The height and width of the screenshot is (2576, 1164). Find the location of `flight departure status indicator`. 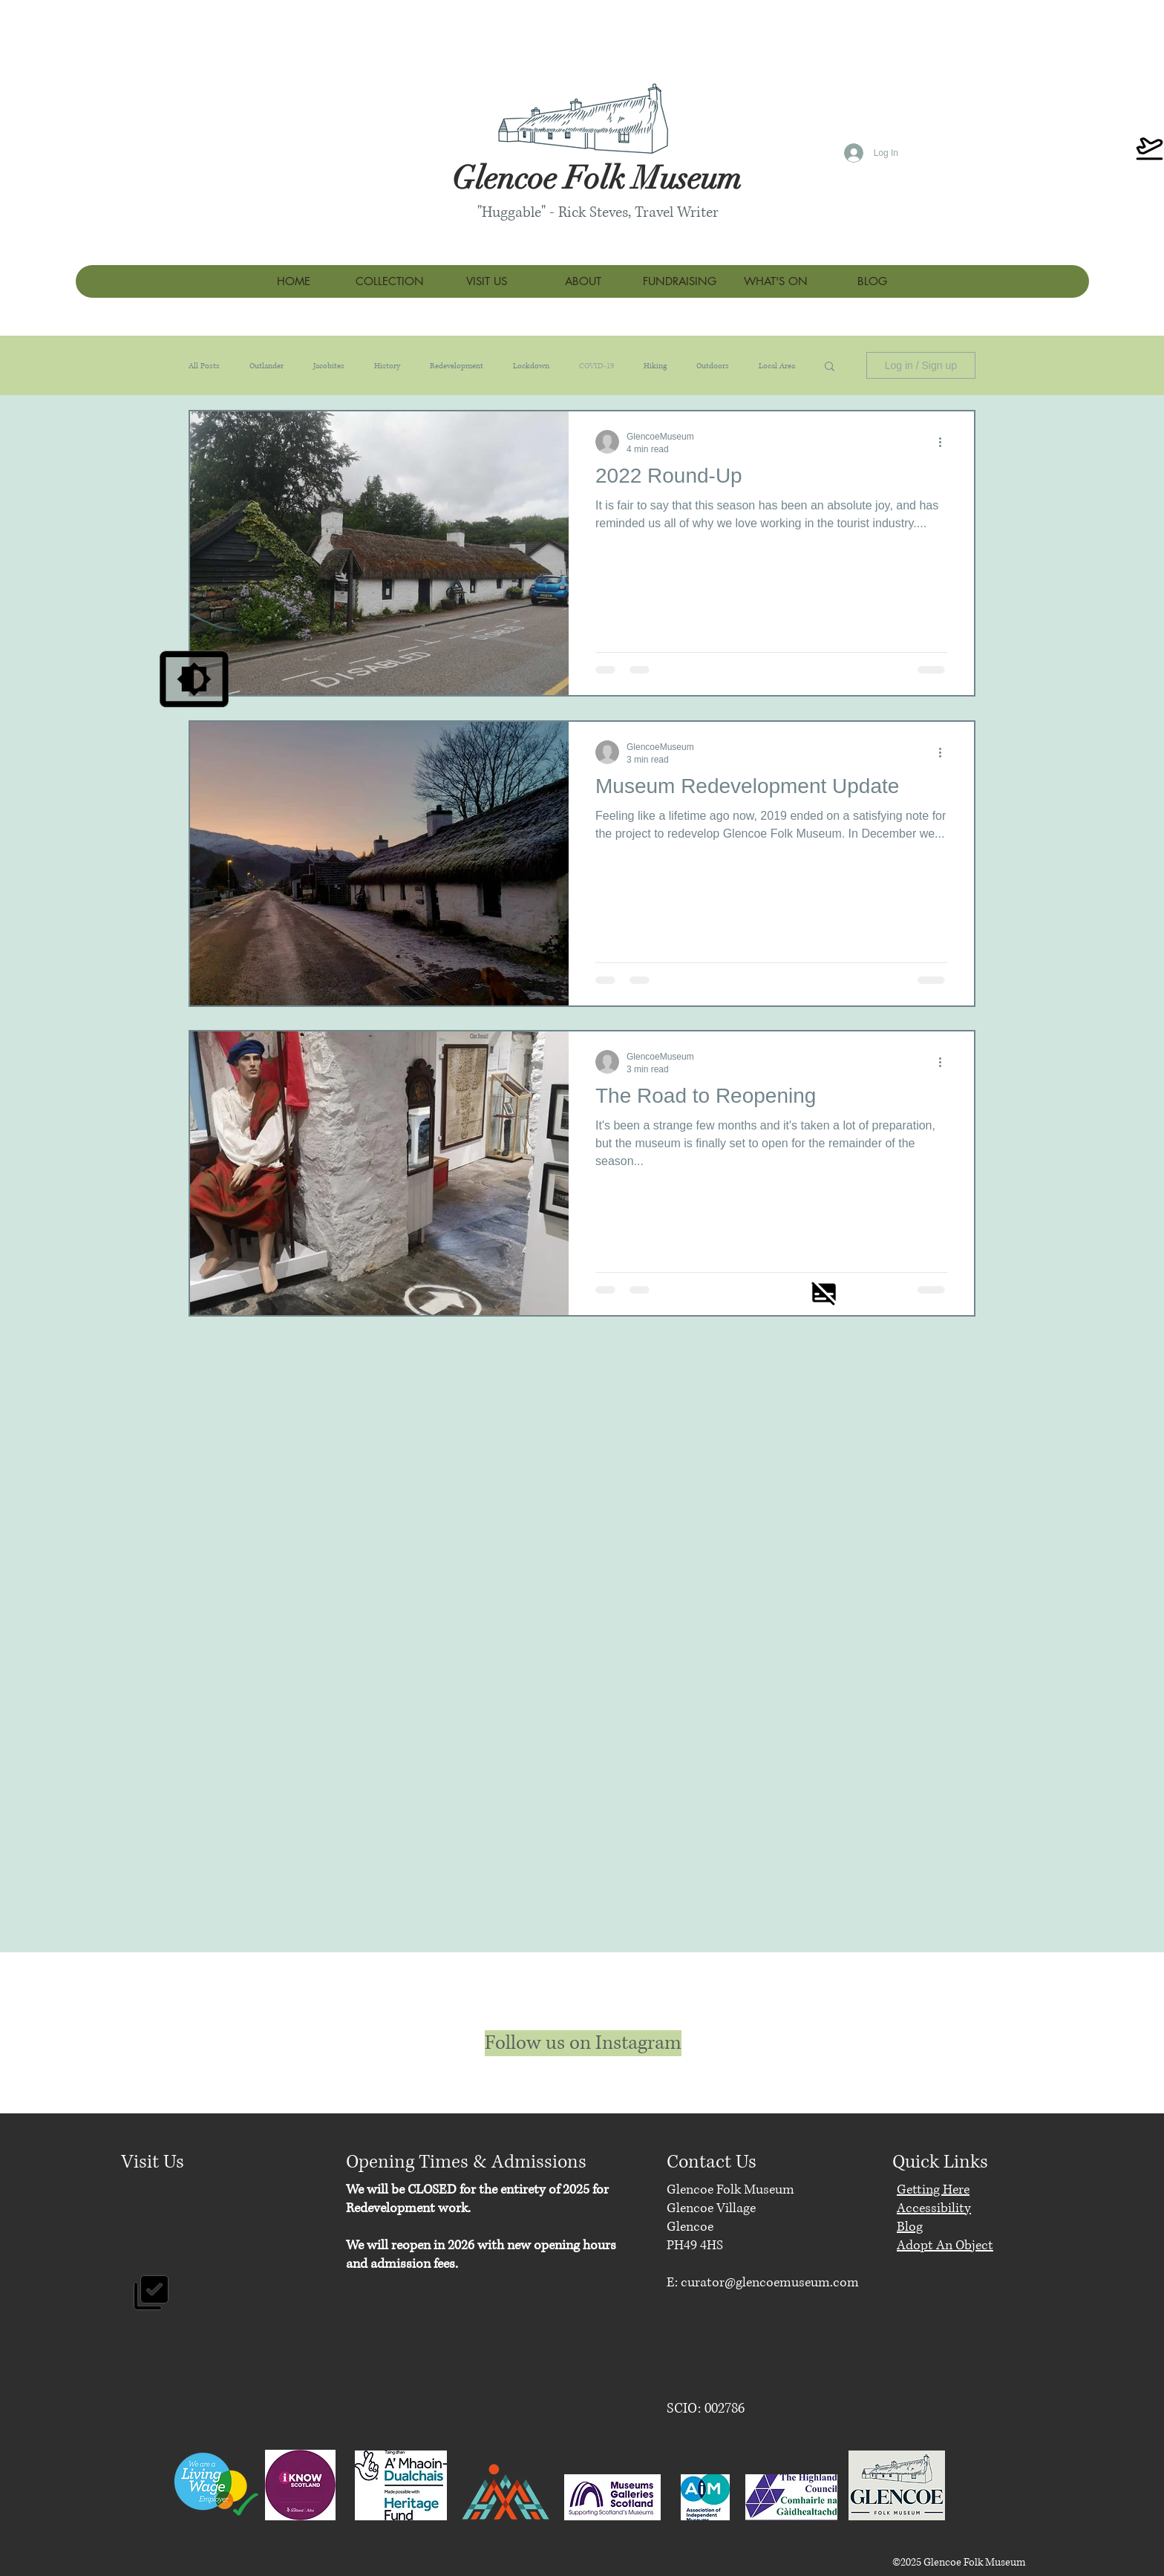

flight departure status indicator is located at coordinates (1149, 146).